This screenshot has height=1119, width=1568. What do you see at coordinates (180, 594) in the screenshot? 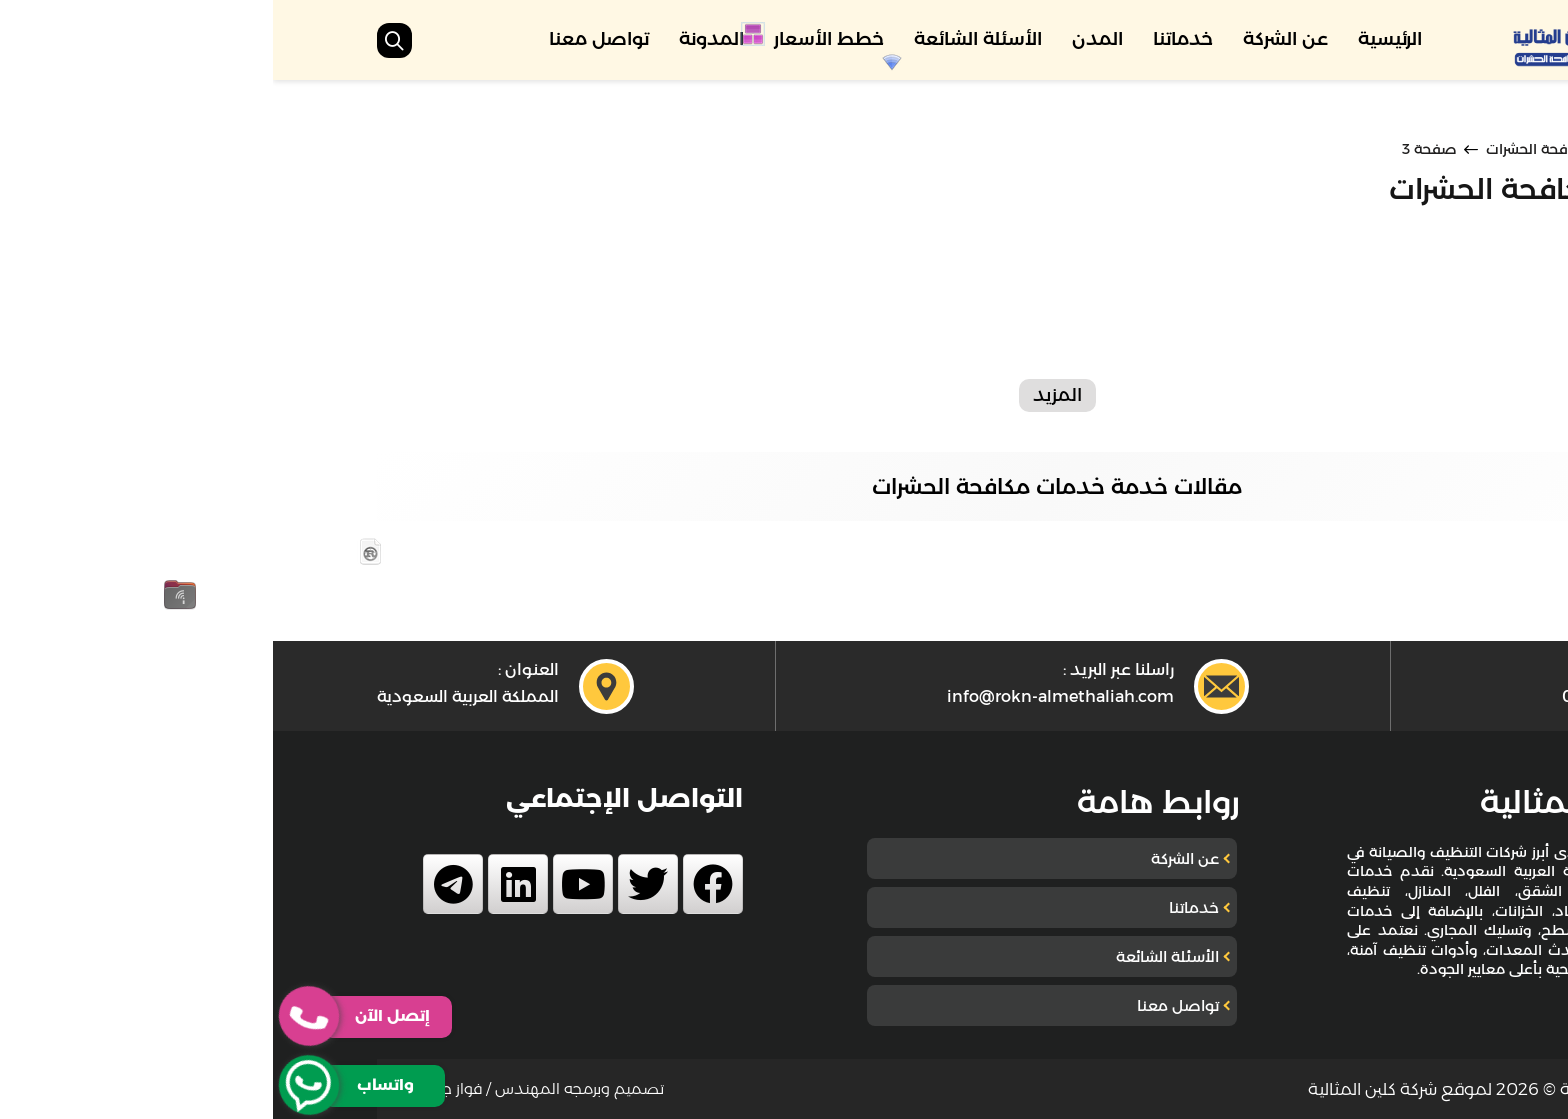
I see `open insync cloud sync folder` at bounding box center [180, 594].